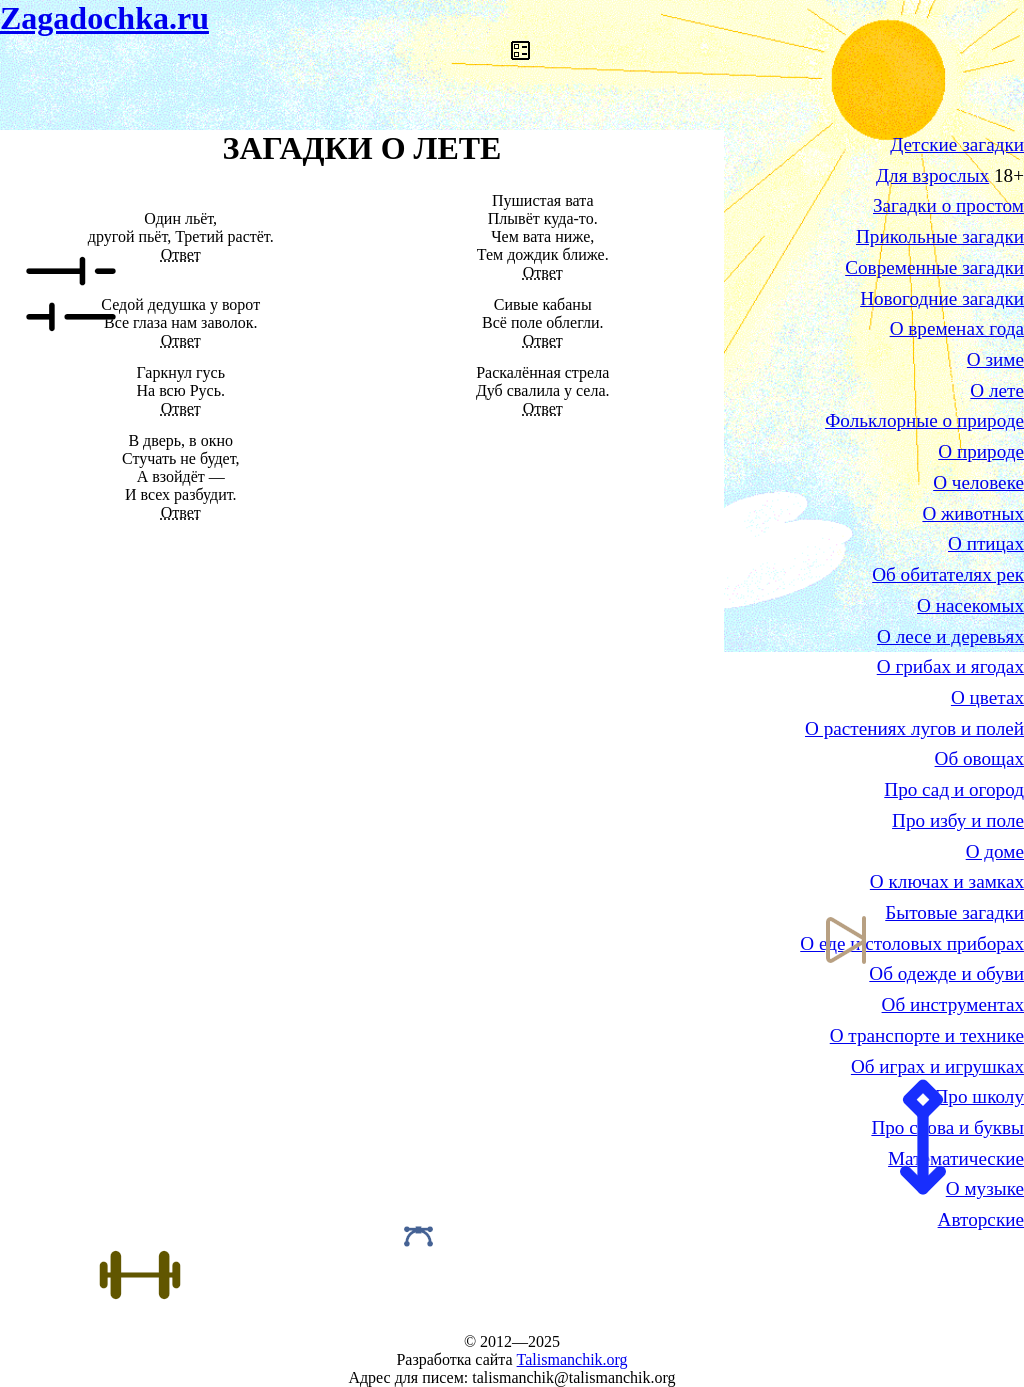  Describe the element at coordinates (418, 1236) in the screenshot. I see `access vector editing tools` at that location.